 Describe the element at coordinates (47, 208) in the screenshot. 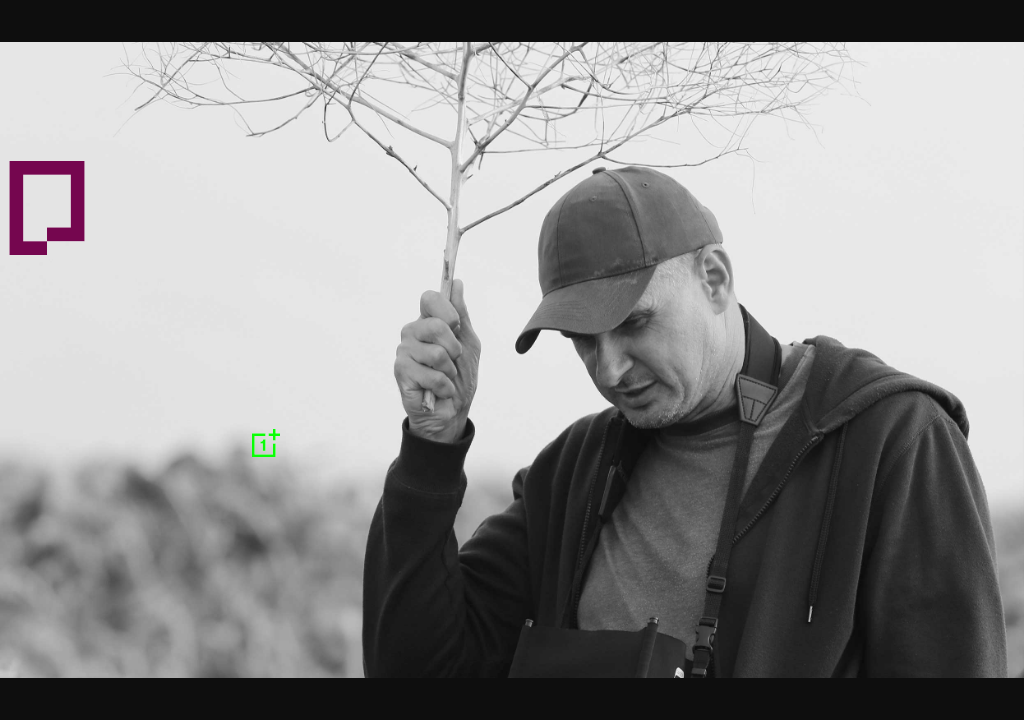

I see `pagekit CMS logo` at that location.